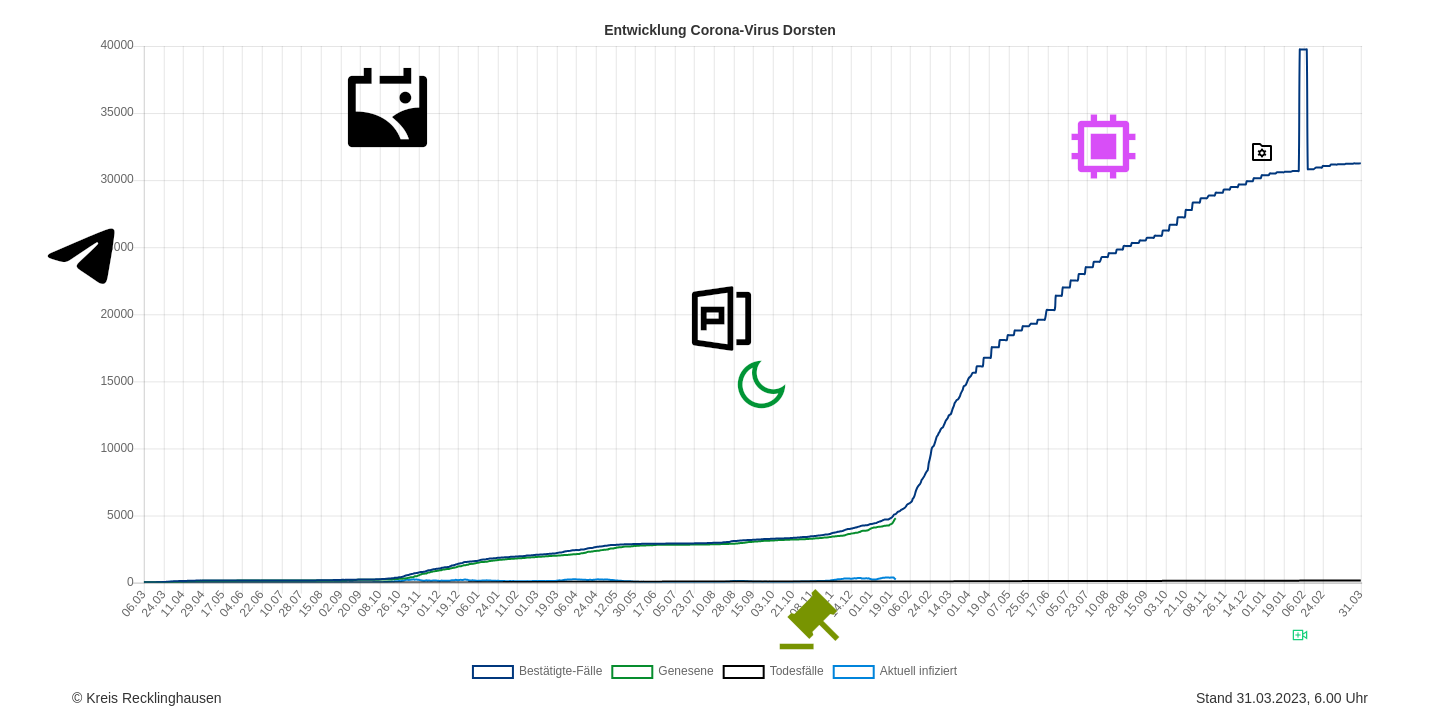 The height and width of the screenshot is (720, 1440). I want to click on open a PowerPoint presentation file, so click(721, 318).